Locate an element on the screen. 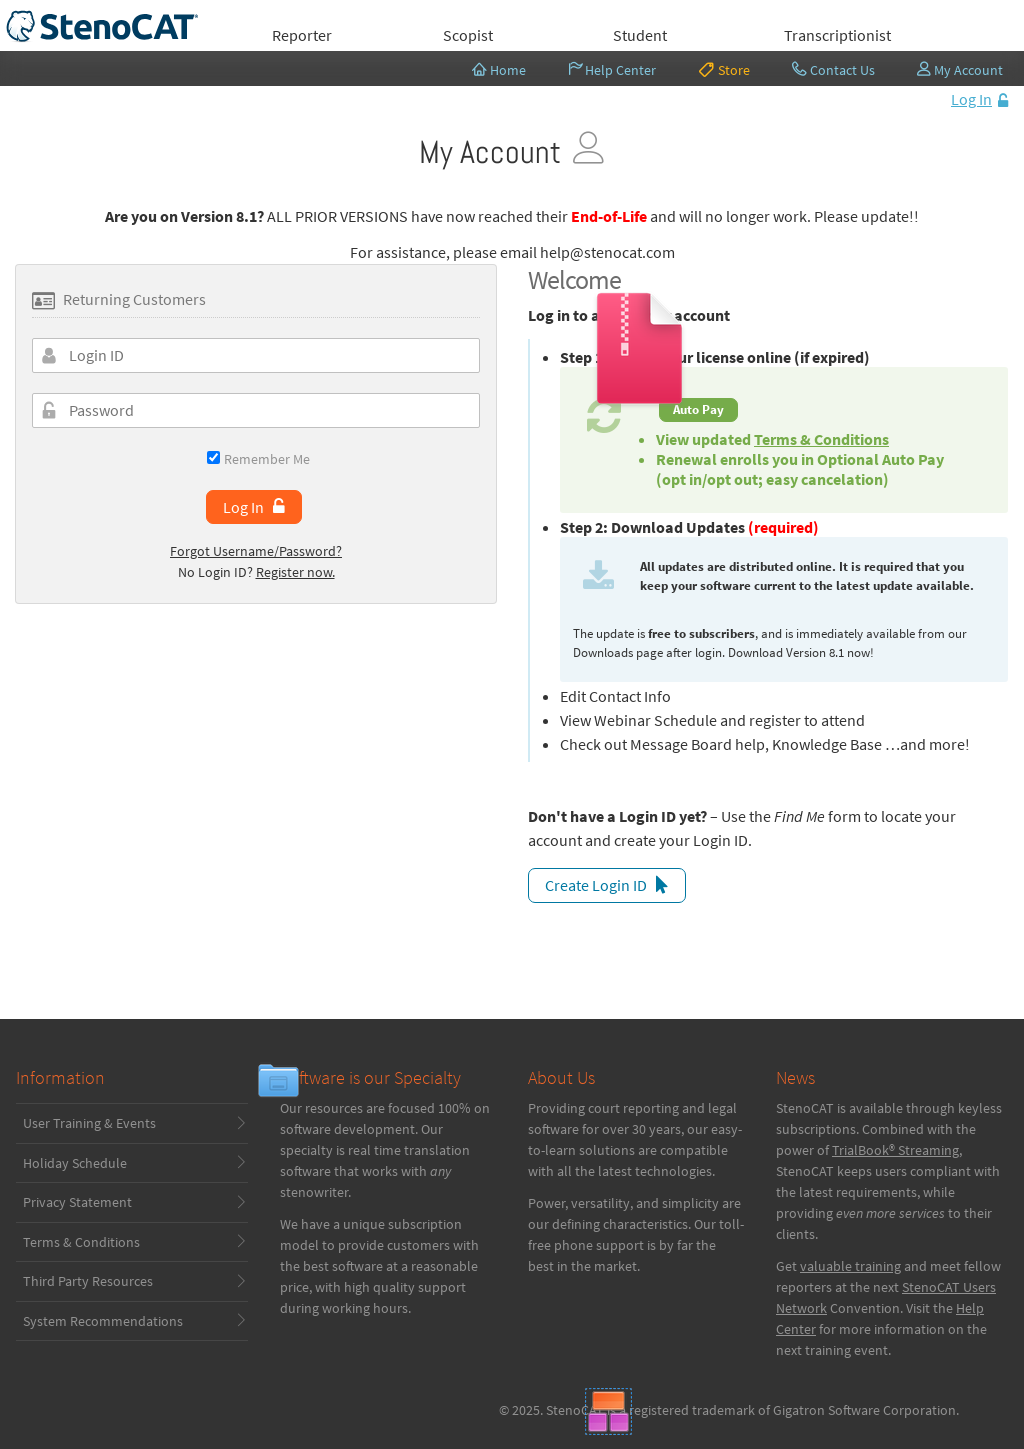  a compressed postscript file is located at coordinates (639, 350).